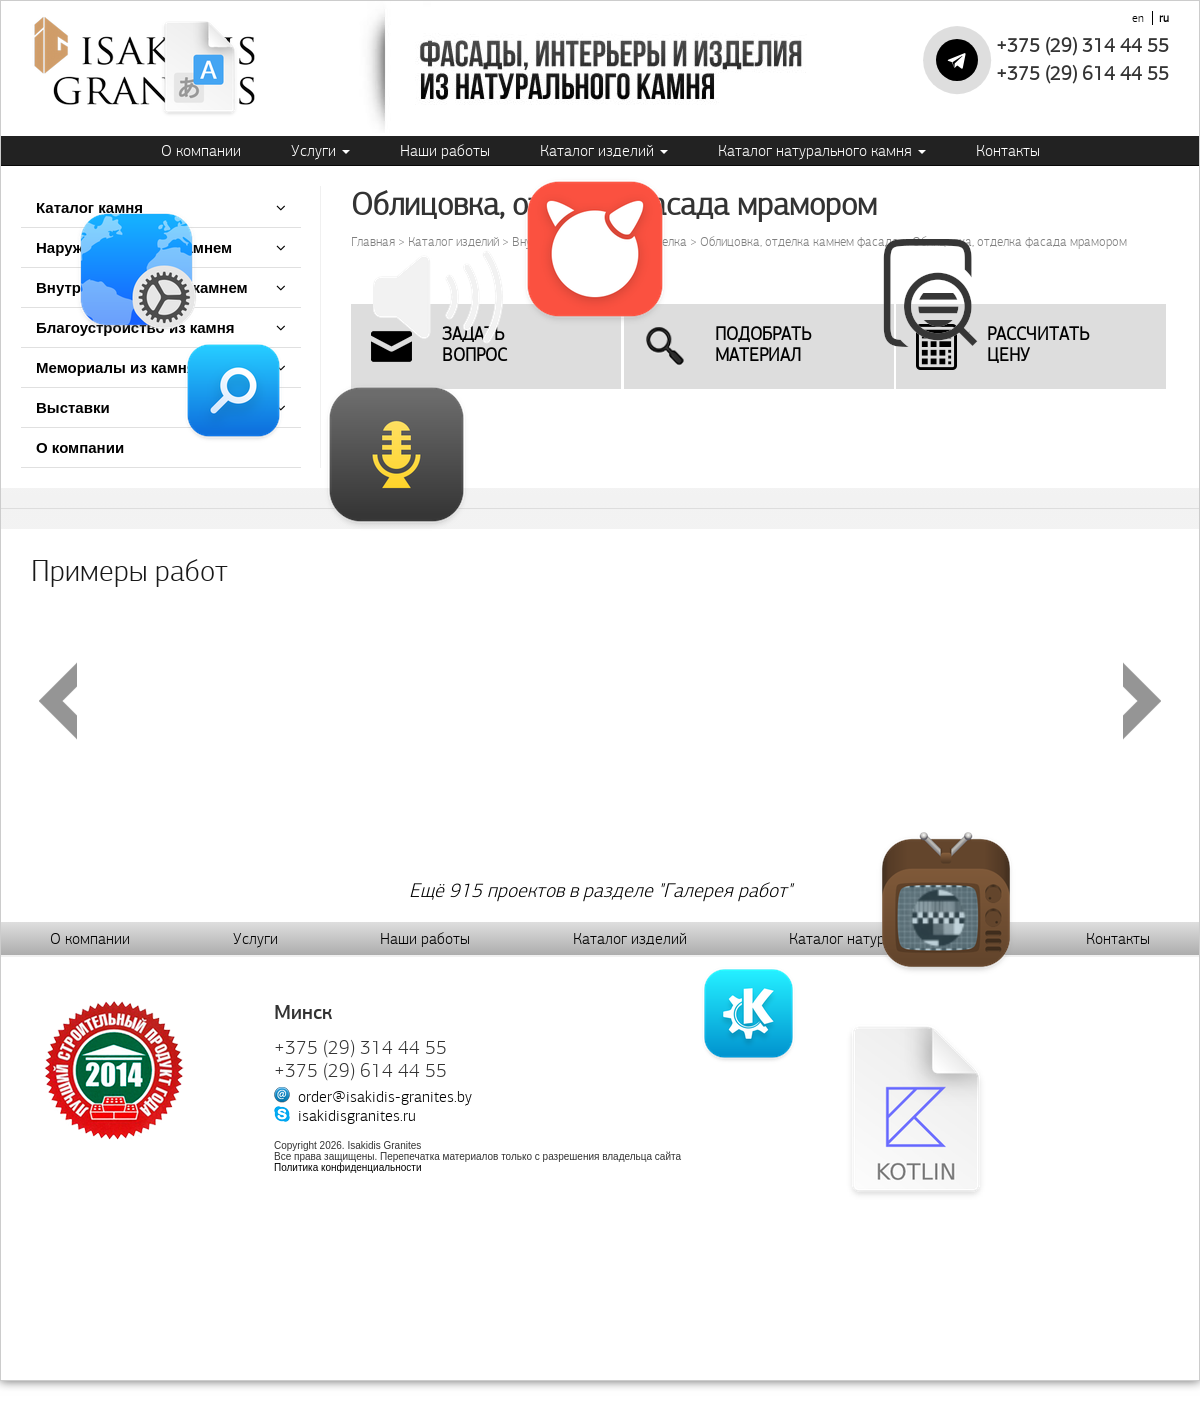 The width and height of the screenshot is (1200, 1402). Describe the element at coordinates (946, 903) in the screenshot. I see `open Televido app` at that location.